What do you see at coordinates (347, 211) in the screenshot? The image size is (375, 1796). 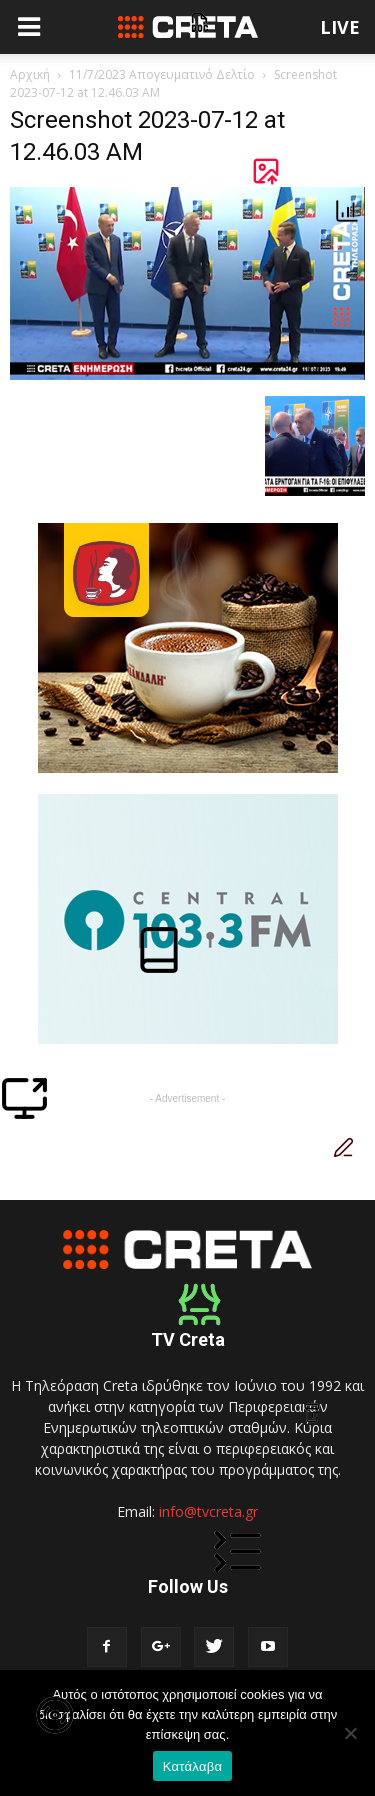 I see `view analytics or statistics` at bounding box center [347, 211].